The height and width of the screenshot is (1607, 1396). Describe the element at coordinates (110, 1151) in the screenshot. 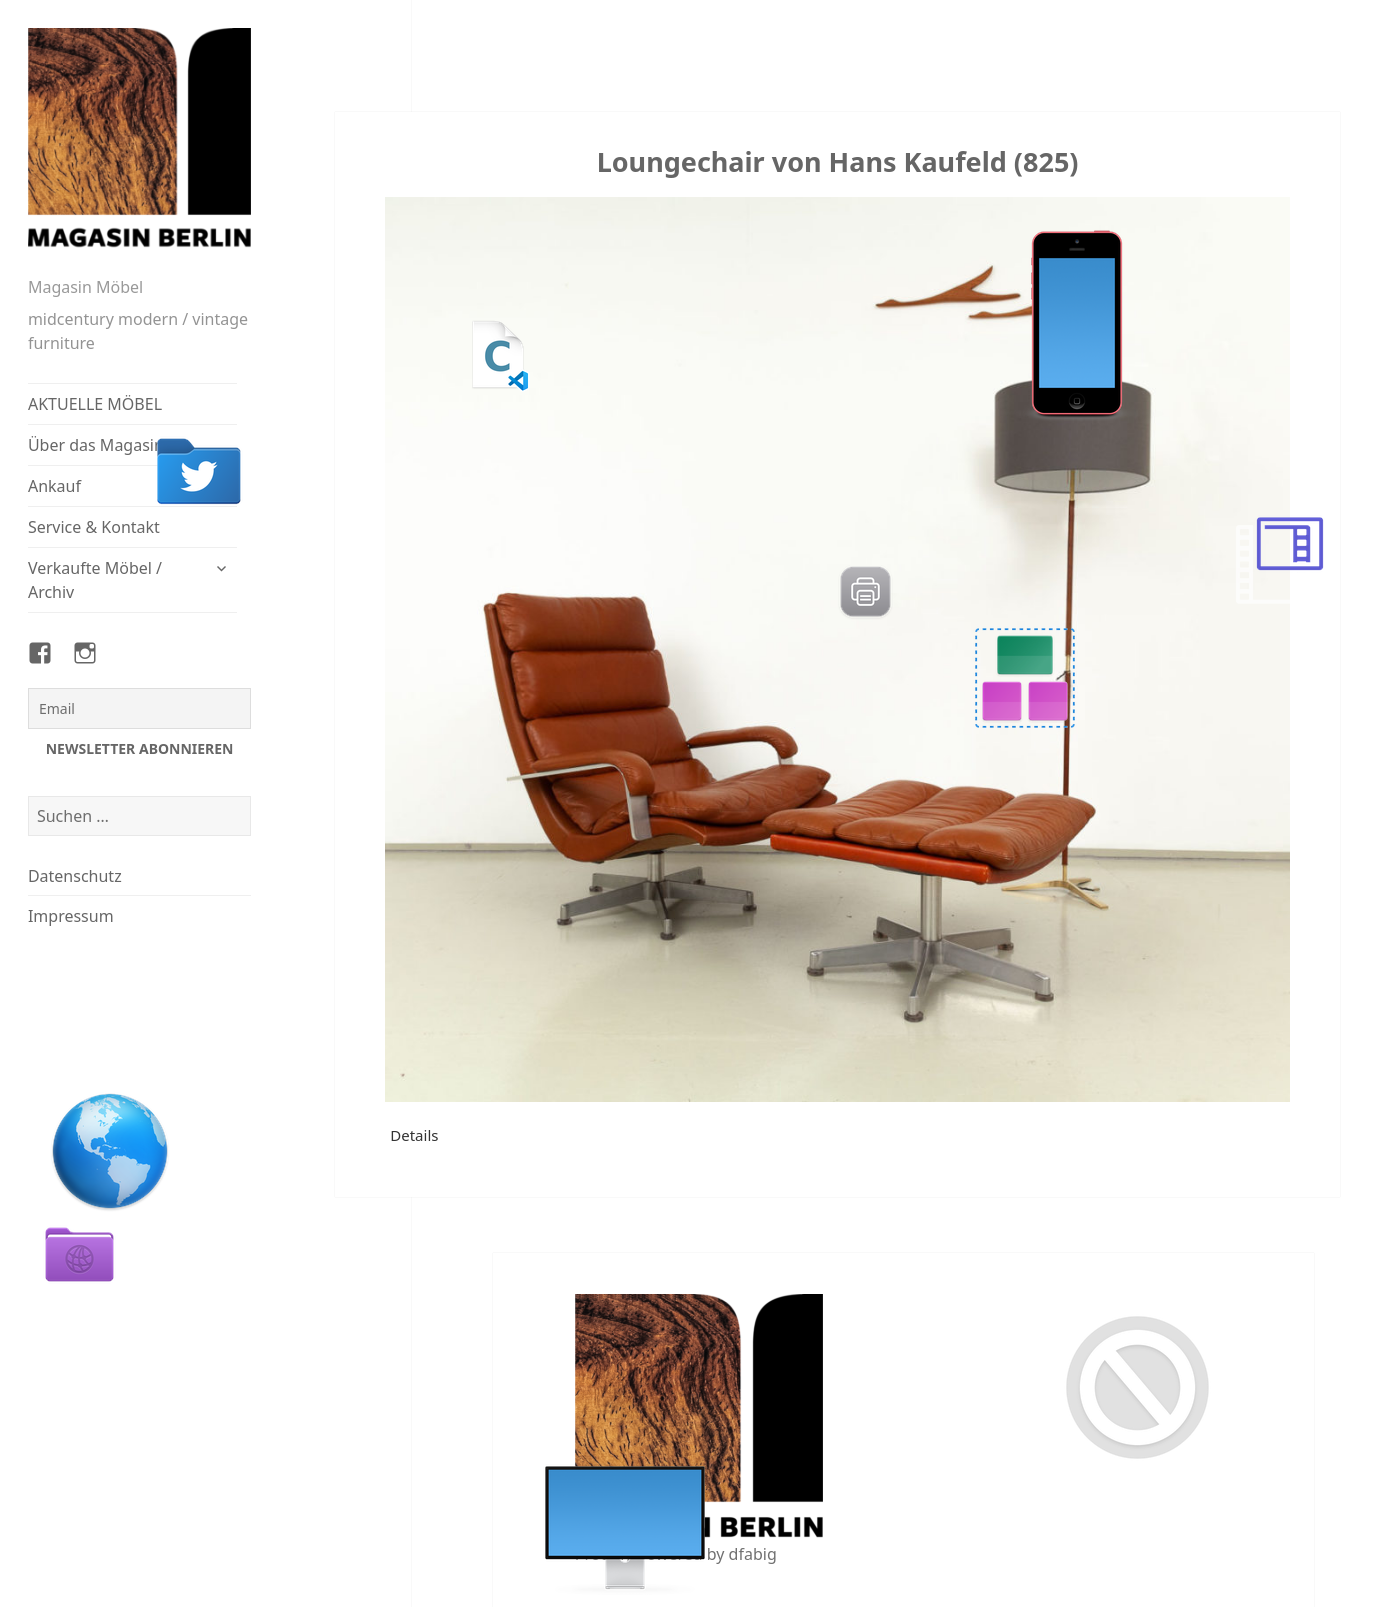

I see `access bookmarked websites or locations` at that location.